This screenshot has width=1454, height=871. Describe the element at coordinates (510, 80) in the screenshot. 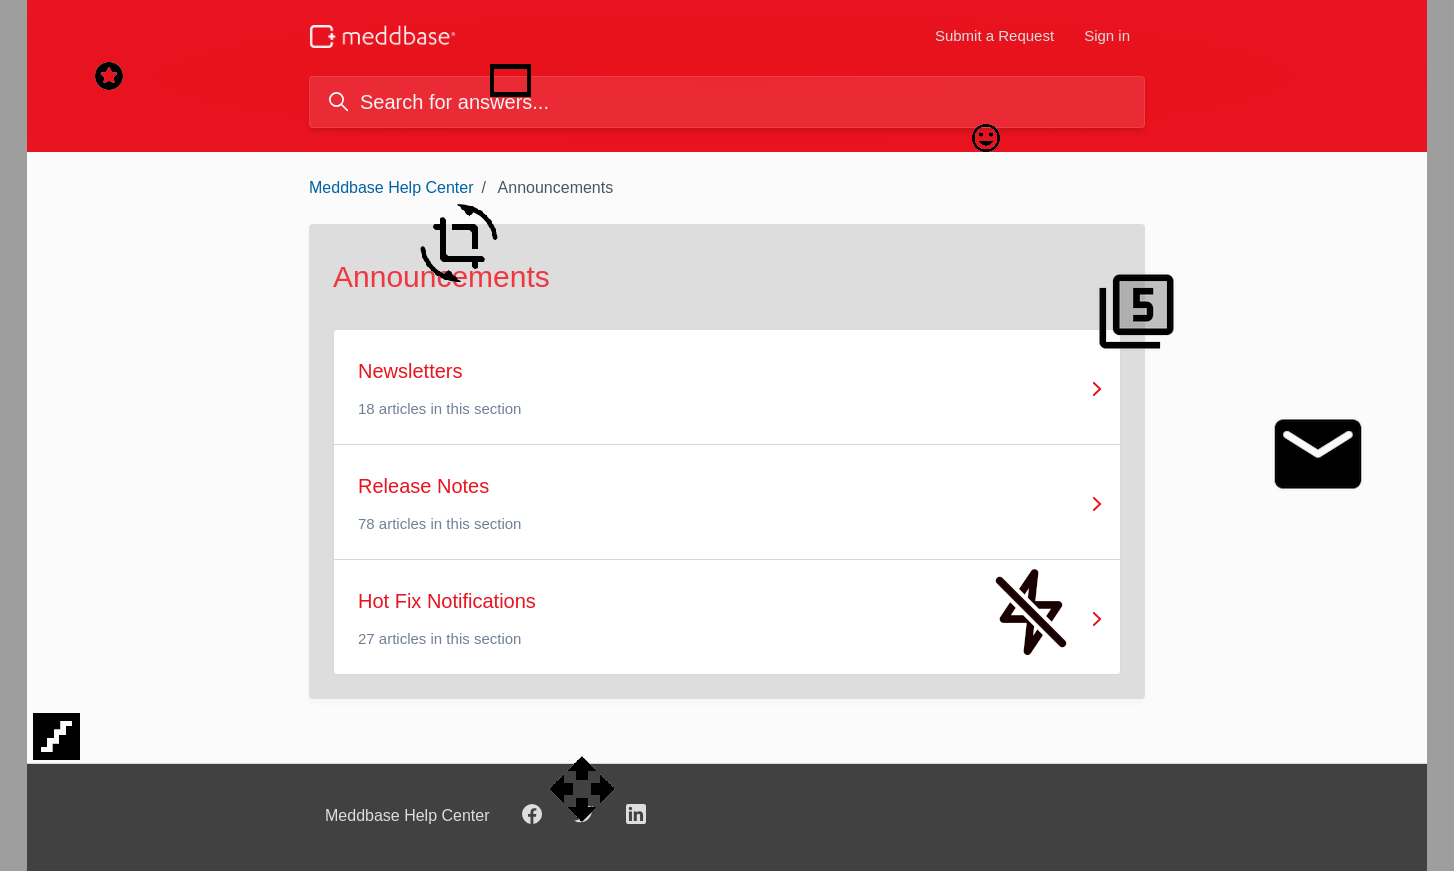

I see `crop image to landscape orientation` at that location.